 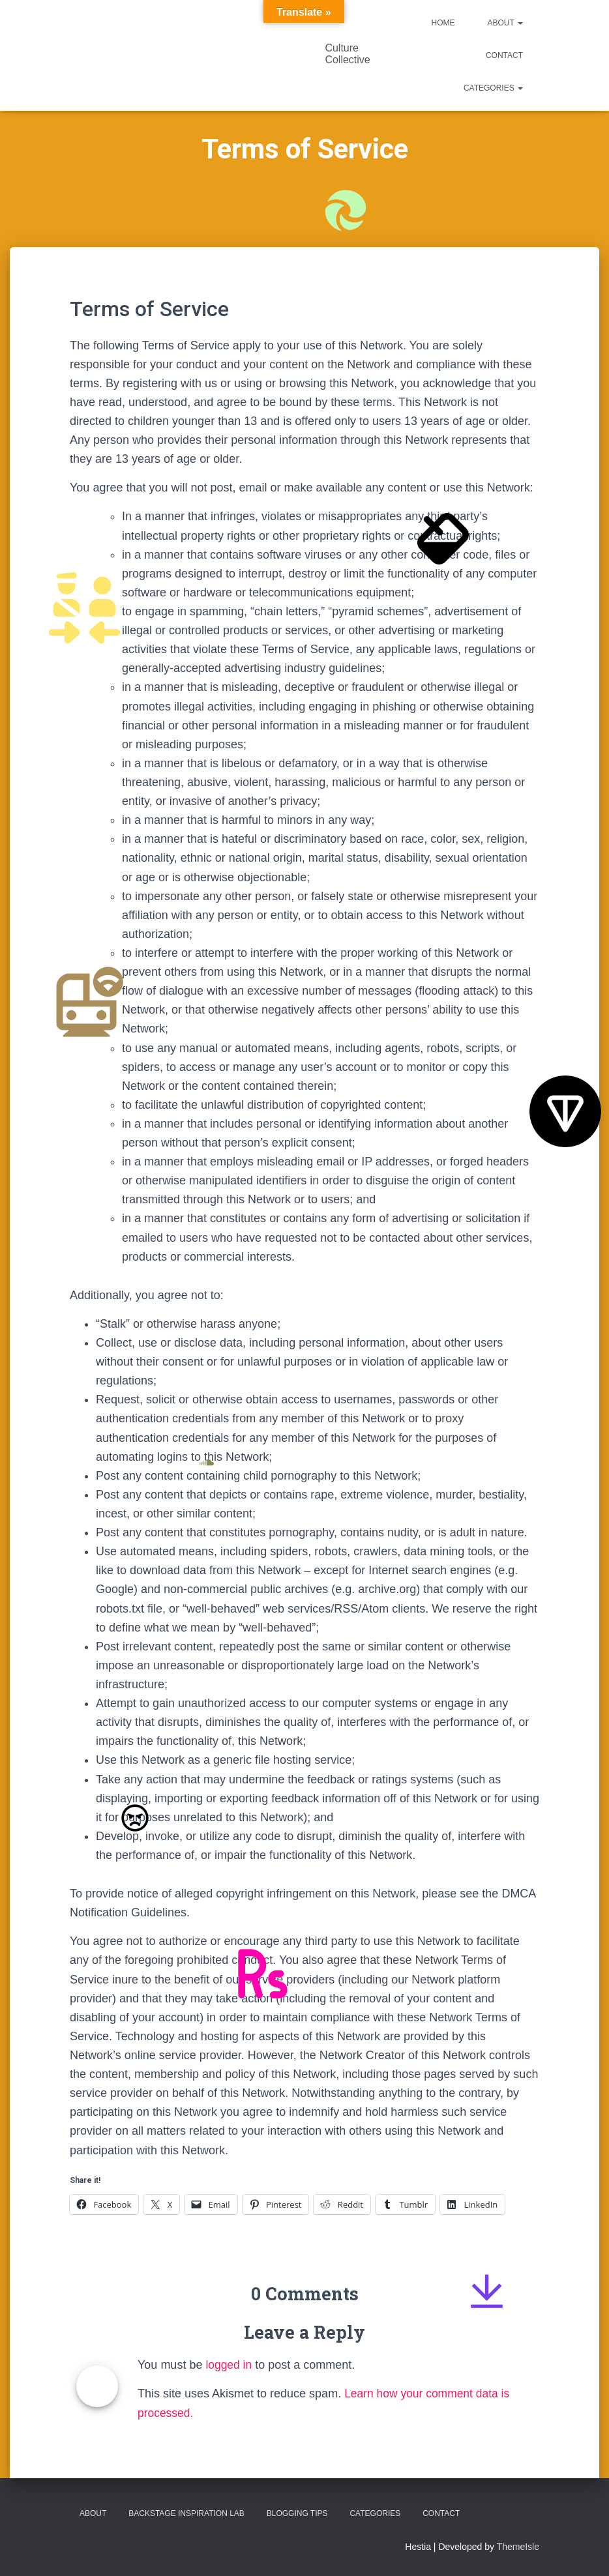 What do you see at coordinates (135, 1818) in the screenshot?
I see `express anger or frustration in a reaction` at bounding box center [135, 1818].